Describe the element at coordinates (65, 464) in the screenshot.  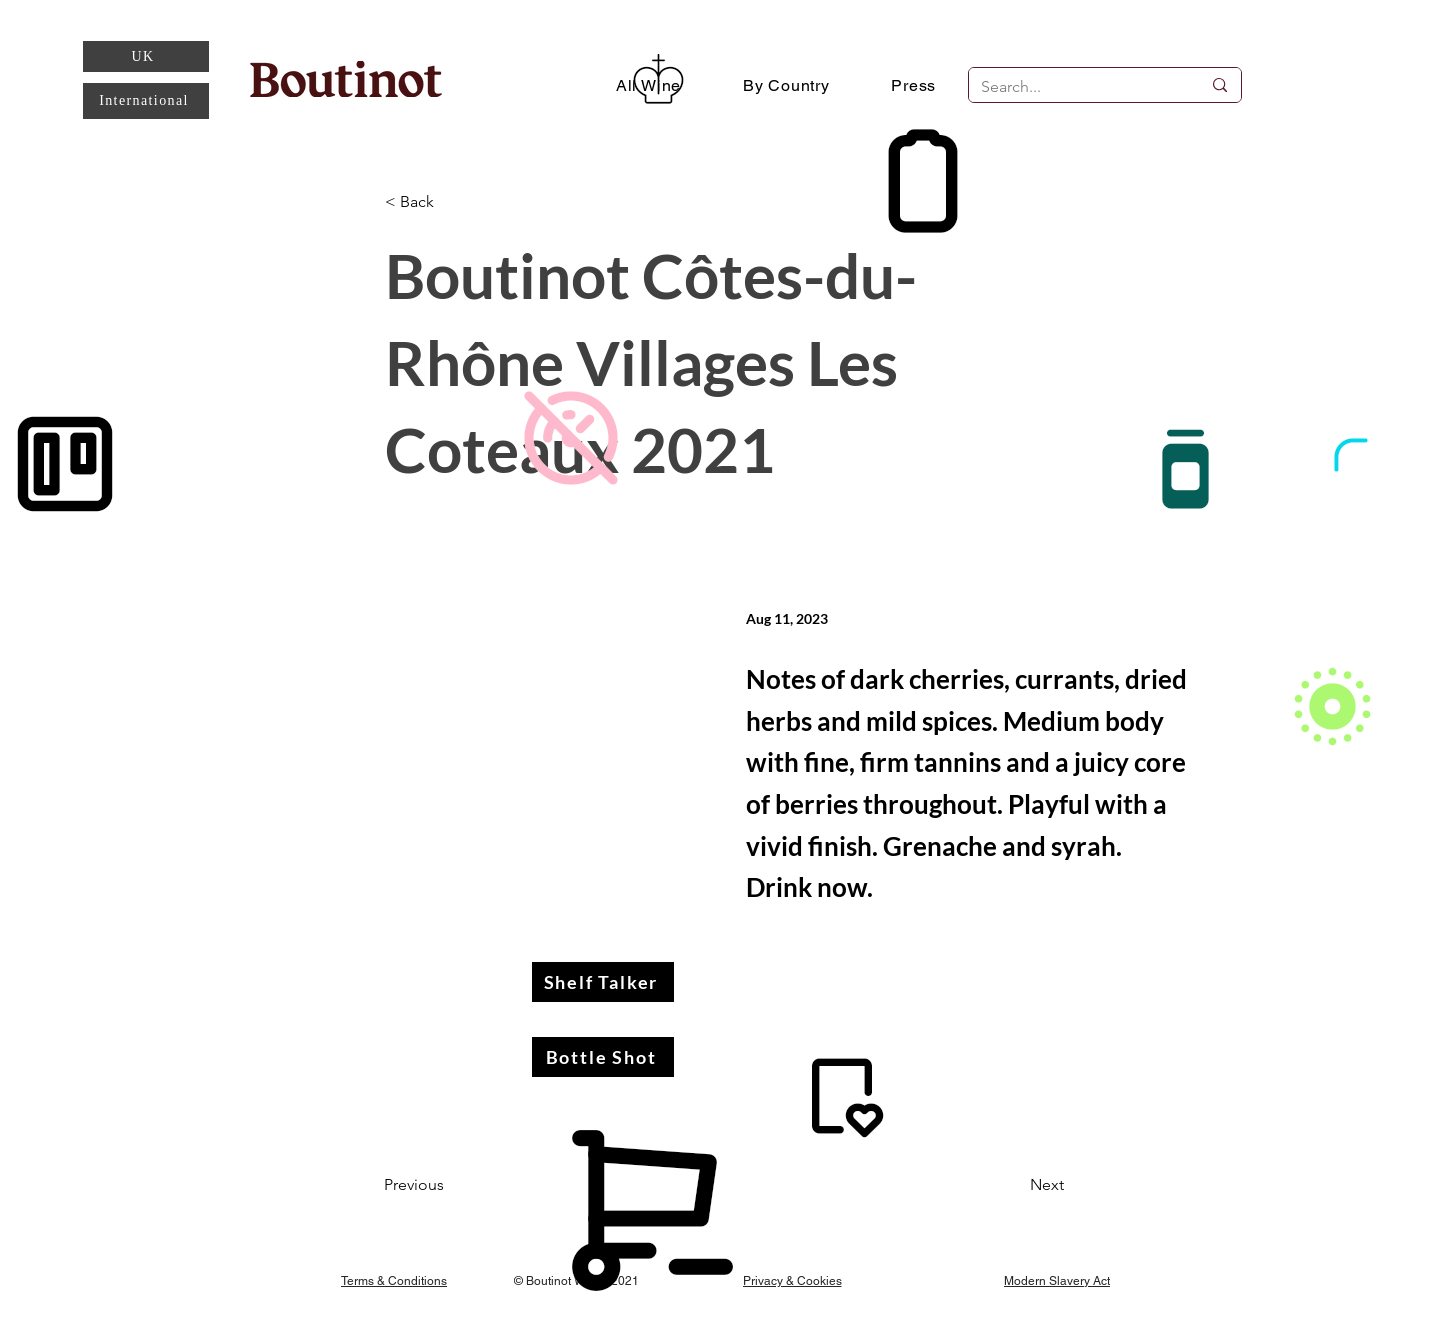
I see `open Trello app` at that location.